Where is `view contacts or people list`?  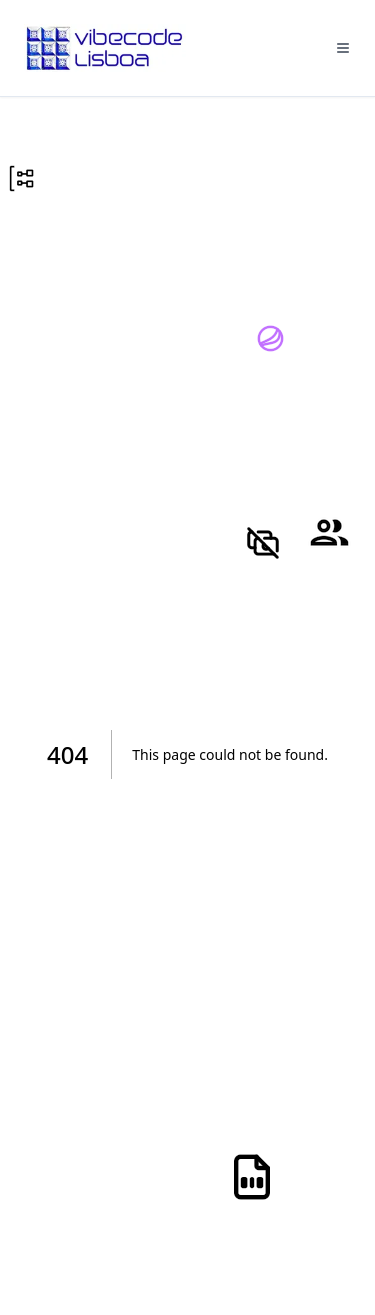
view contacts or people list is located at coordinates (329, 532).